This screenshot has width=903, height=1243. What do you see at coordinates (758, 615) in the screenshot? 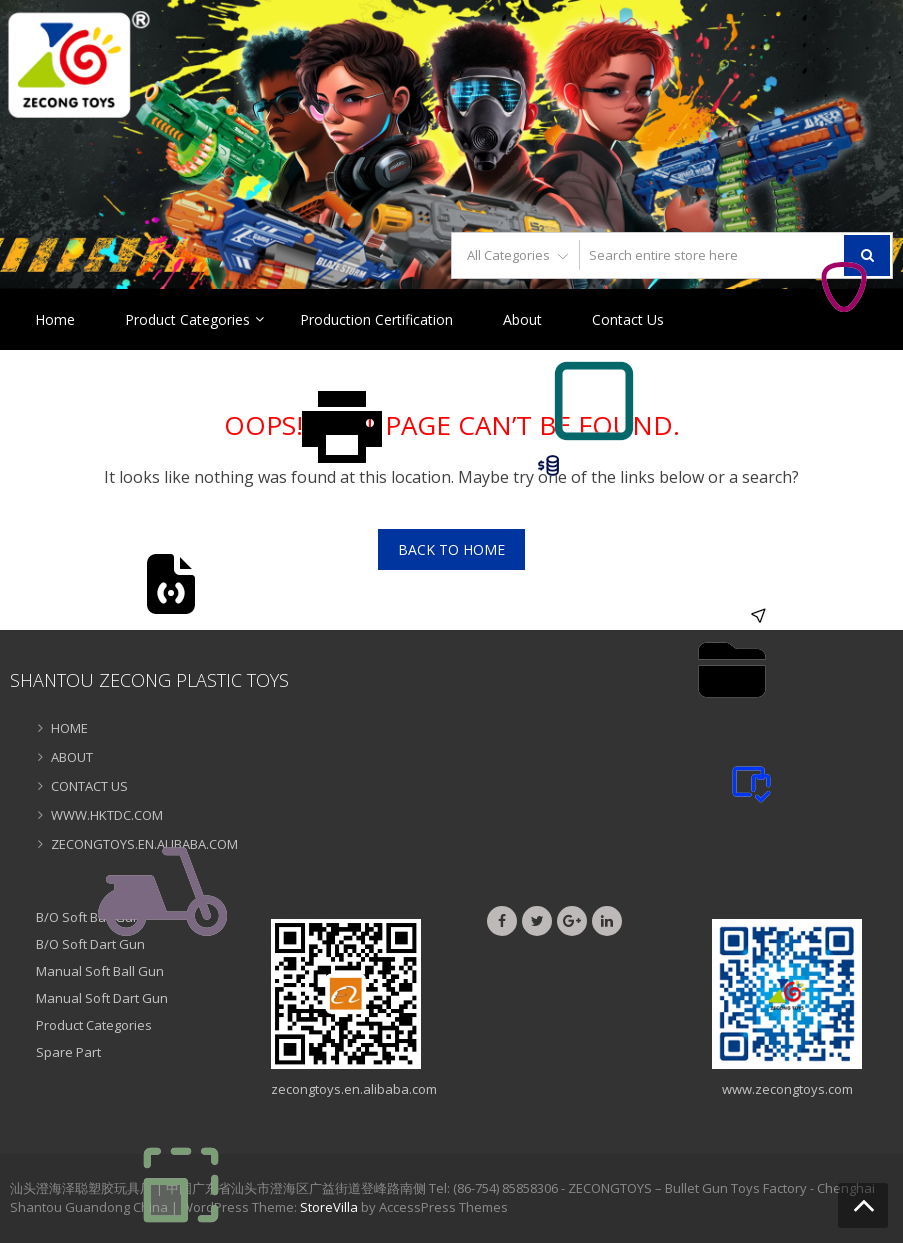
I see `share your current location` at bounding box center [758, 615].